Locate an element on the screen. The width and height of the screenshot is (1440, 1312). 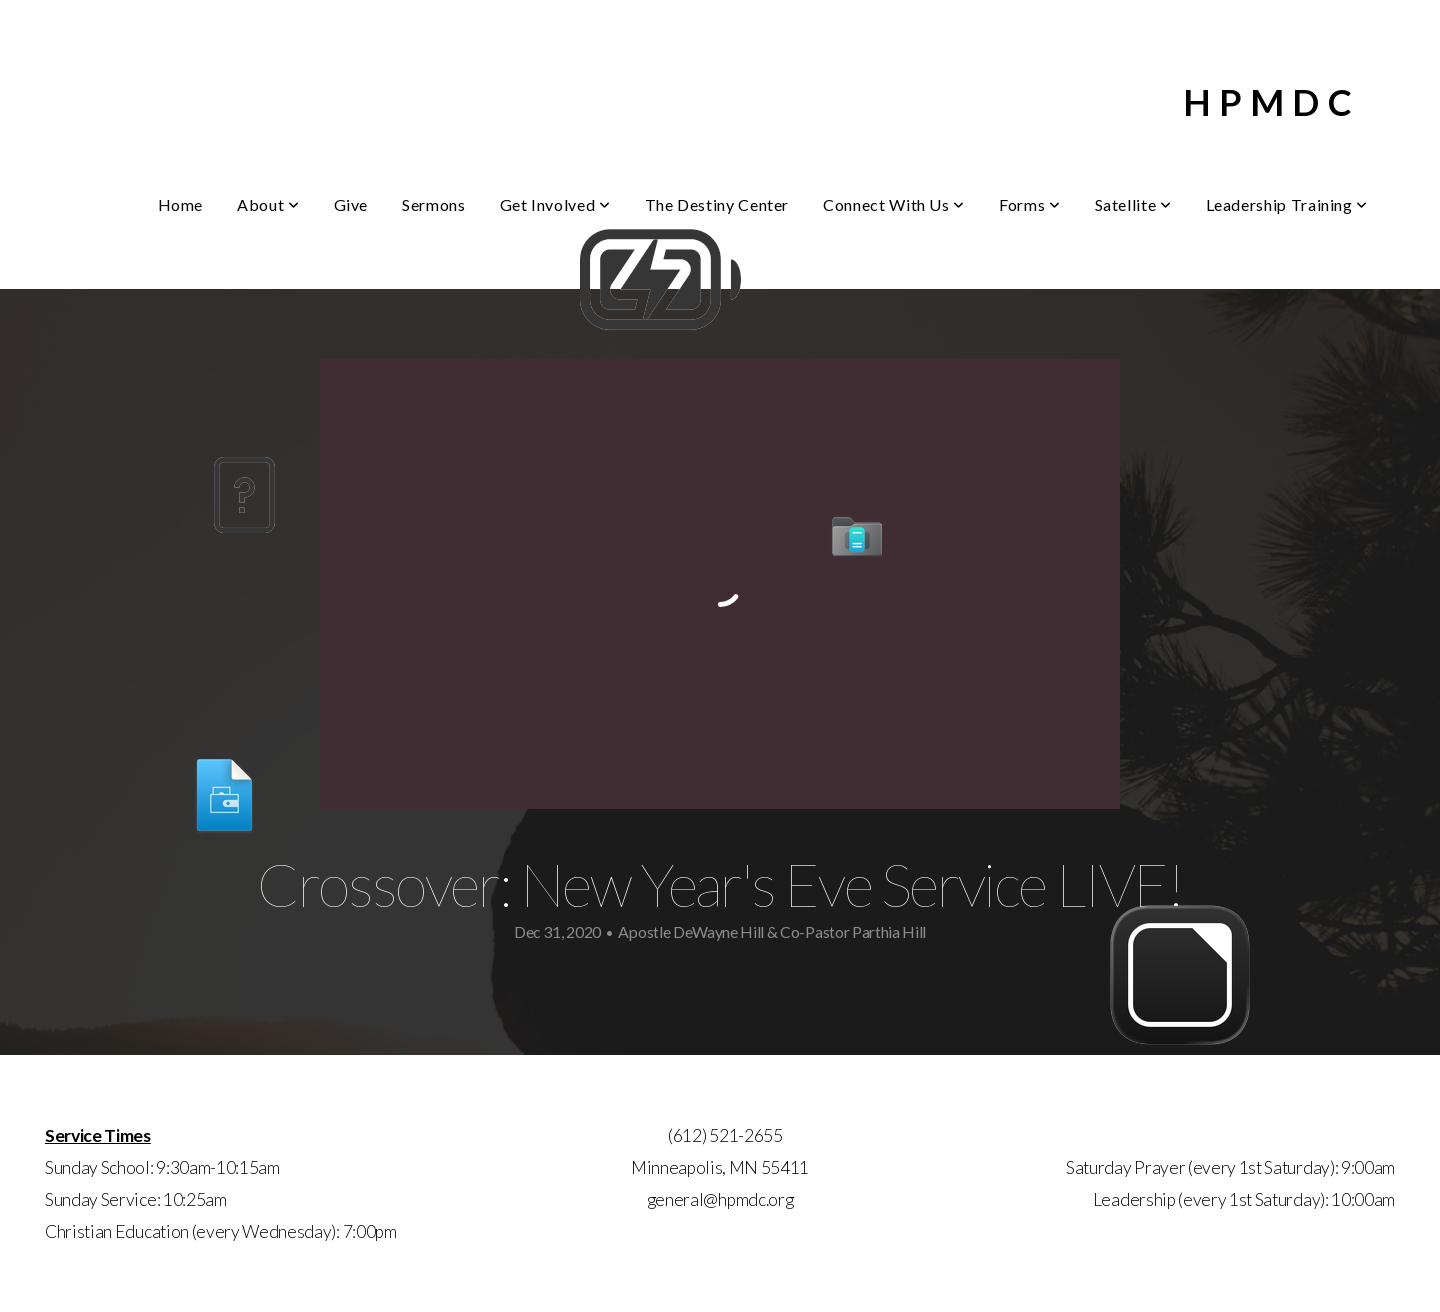
open Hyper-V virtual machine files folder is located at coordinates (857, 538).